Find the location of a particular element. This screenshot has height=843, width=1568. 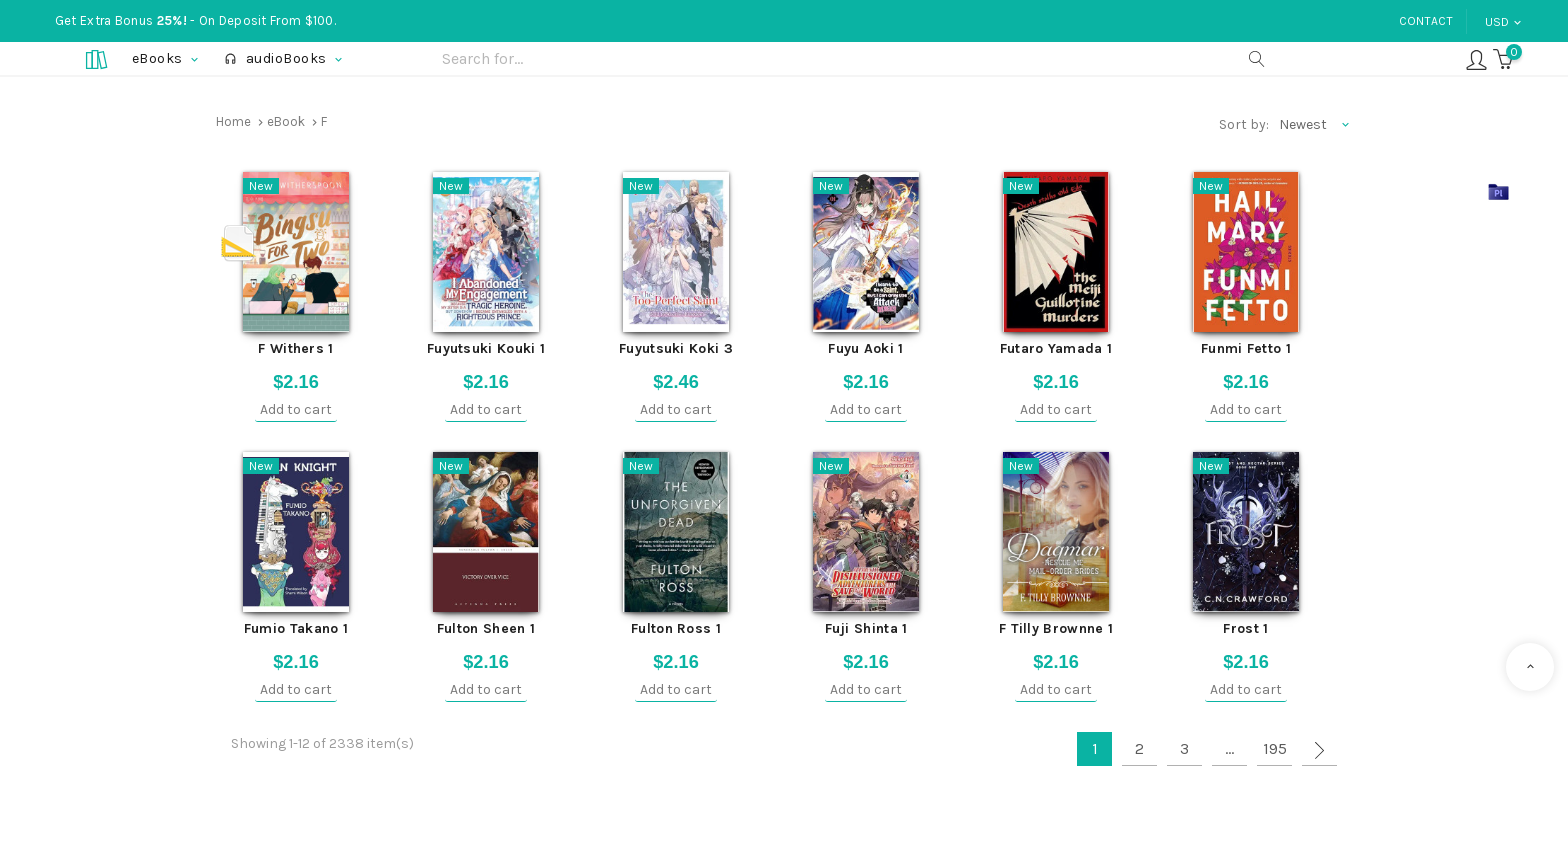

configure page layout settings is located at coordinates (239, 243).